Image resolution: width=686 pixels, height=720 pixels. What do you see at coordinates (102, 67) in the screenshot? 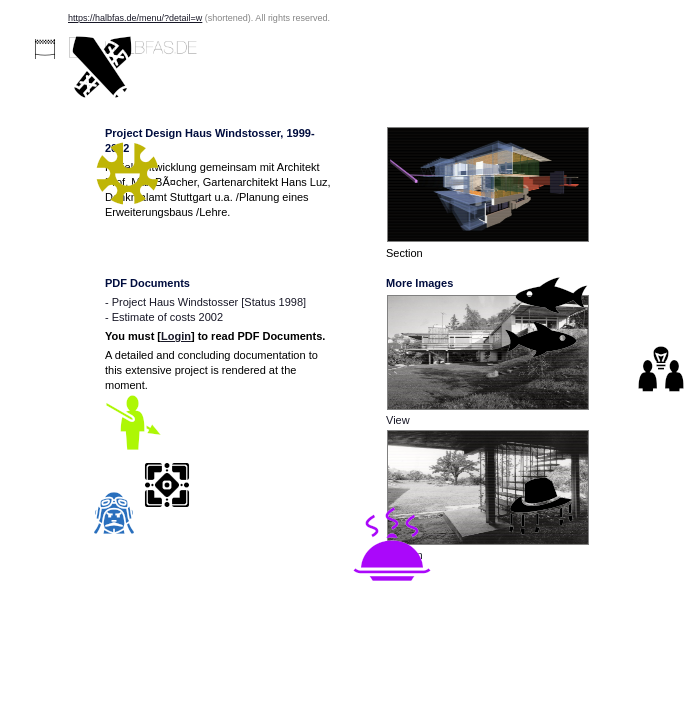
I see `equip arm armor or bracers` at bounding box center [102, 67].